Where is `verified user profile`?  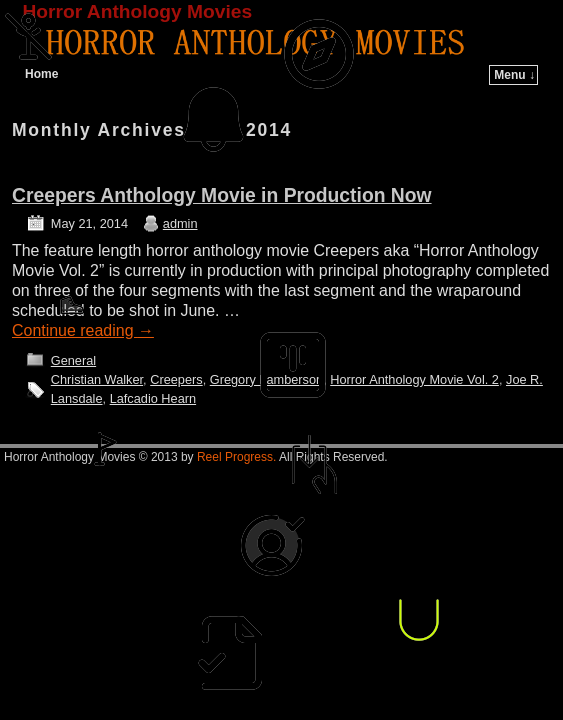
verified user profile is located at coordinates (271, 545).